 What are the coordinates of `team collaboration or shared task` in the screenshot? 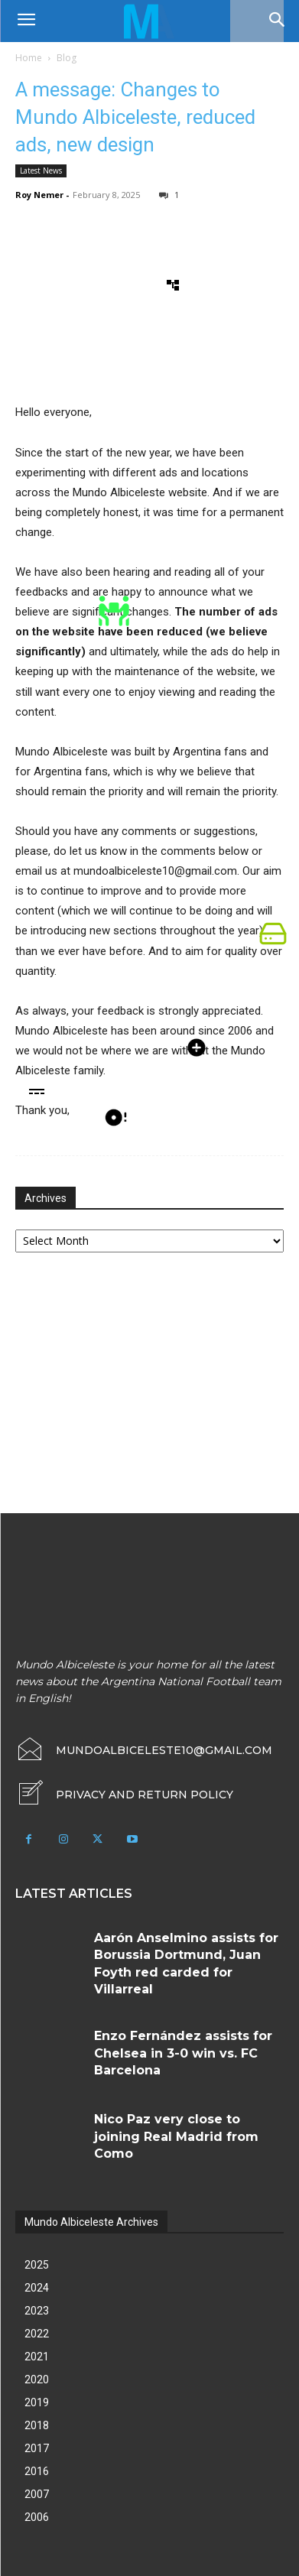 It's located at (114, 611).